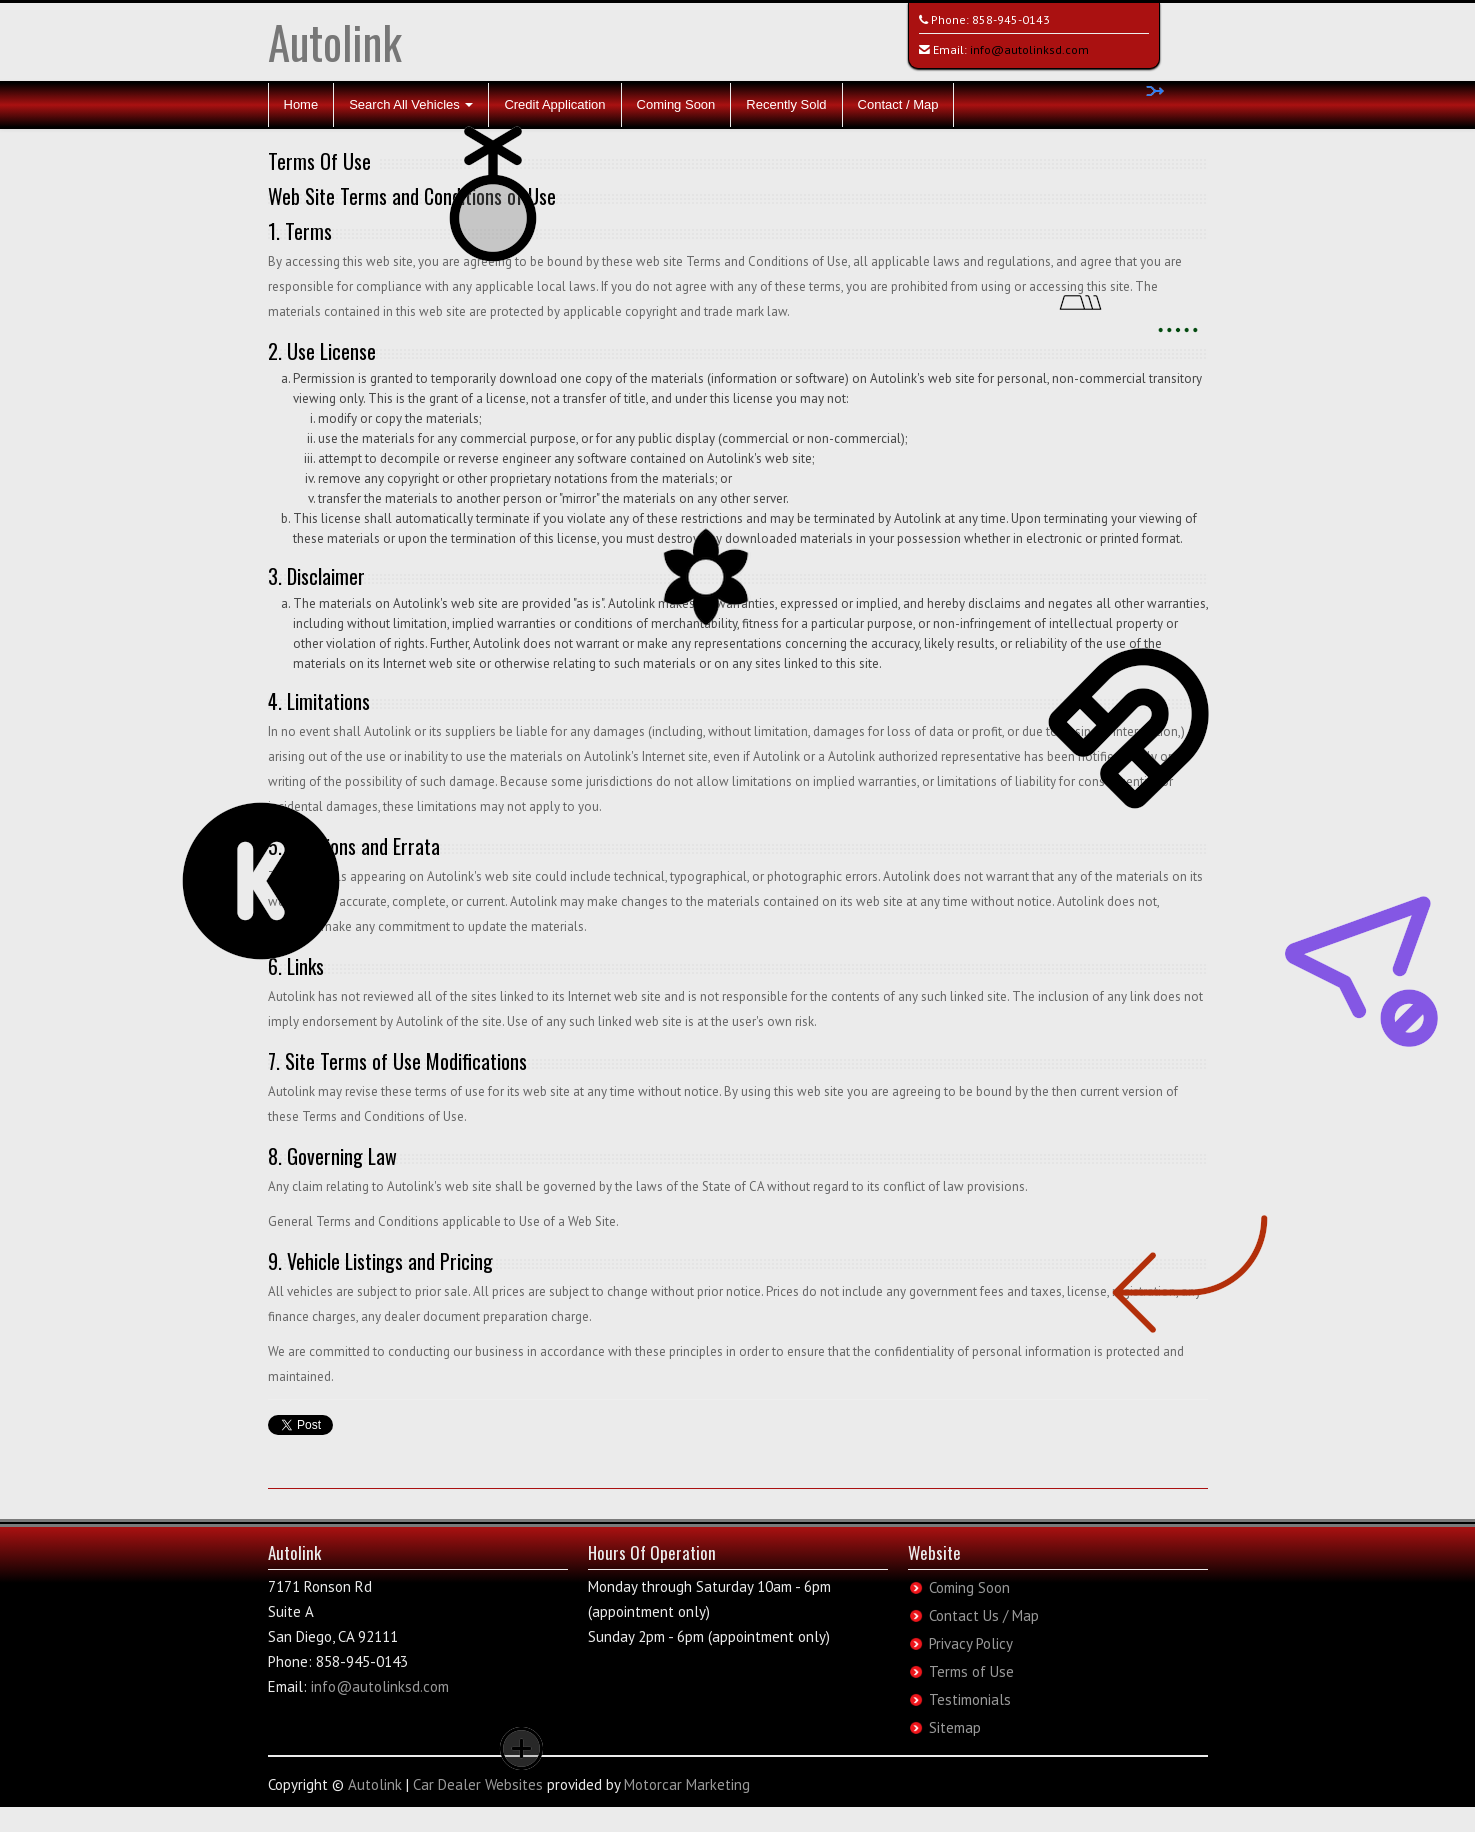  What do you see at coordinates (493, 194) in the screenshot?
I see `indicates nonbinary gender identity option` at bounding box center [493, 194].